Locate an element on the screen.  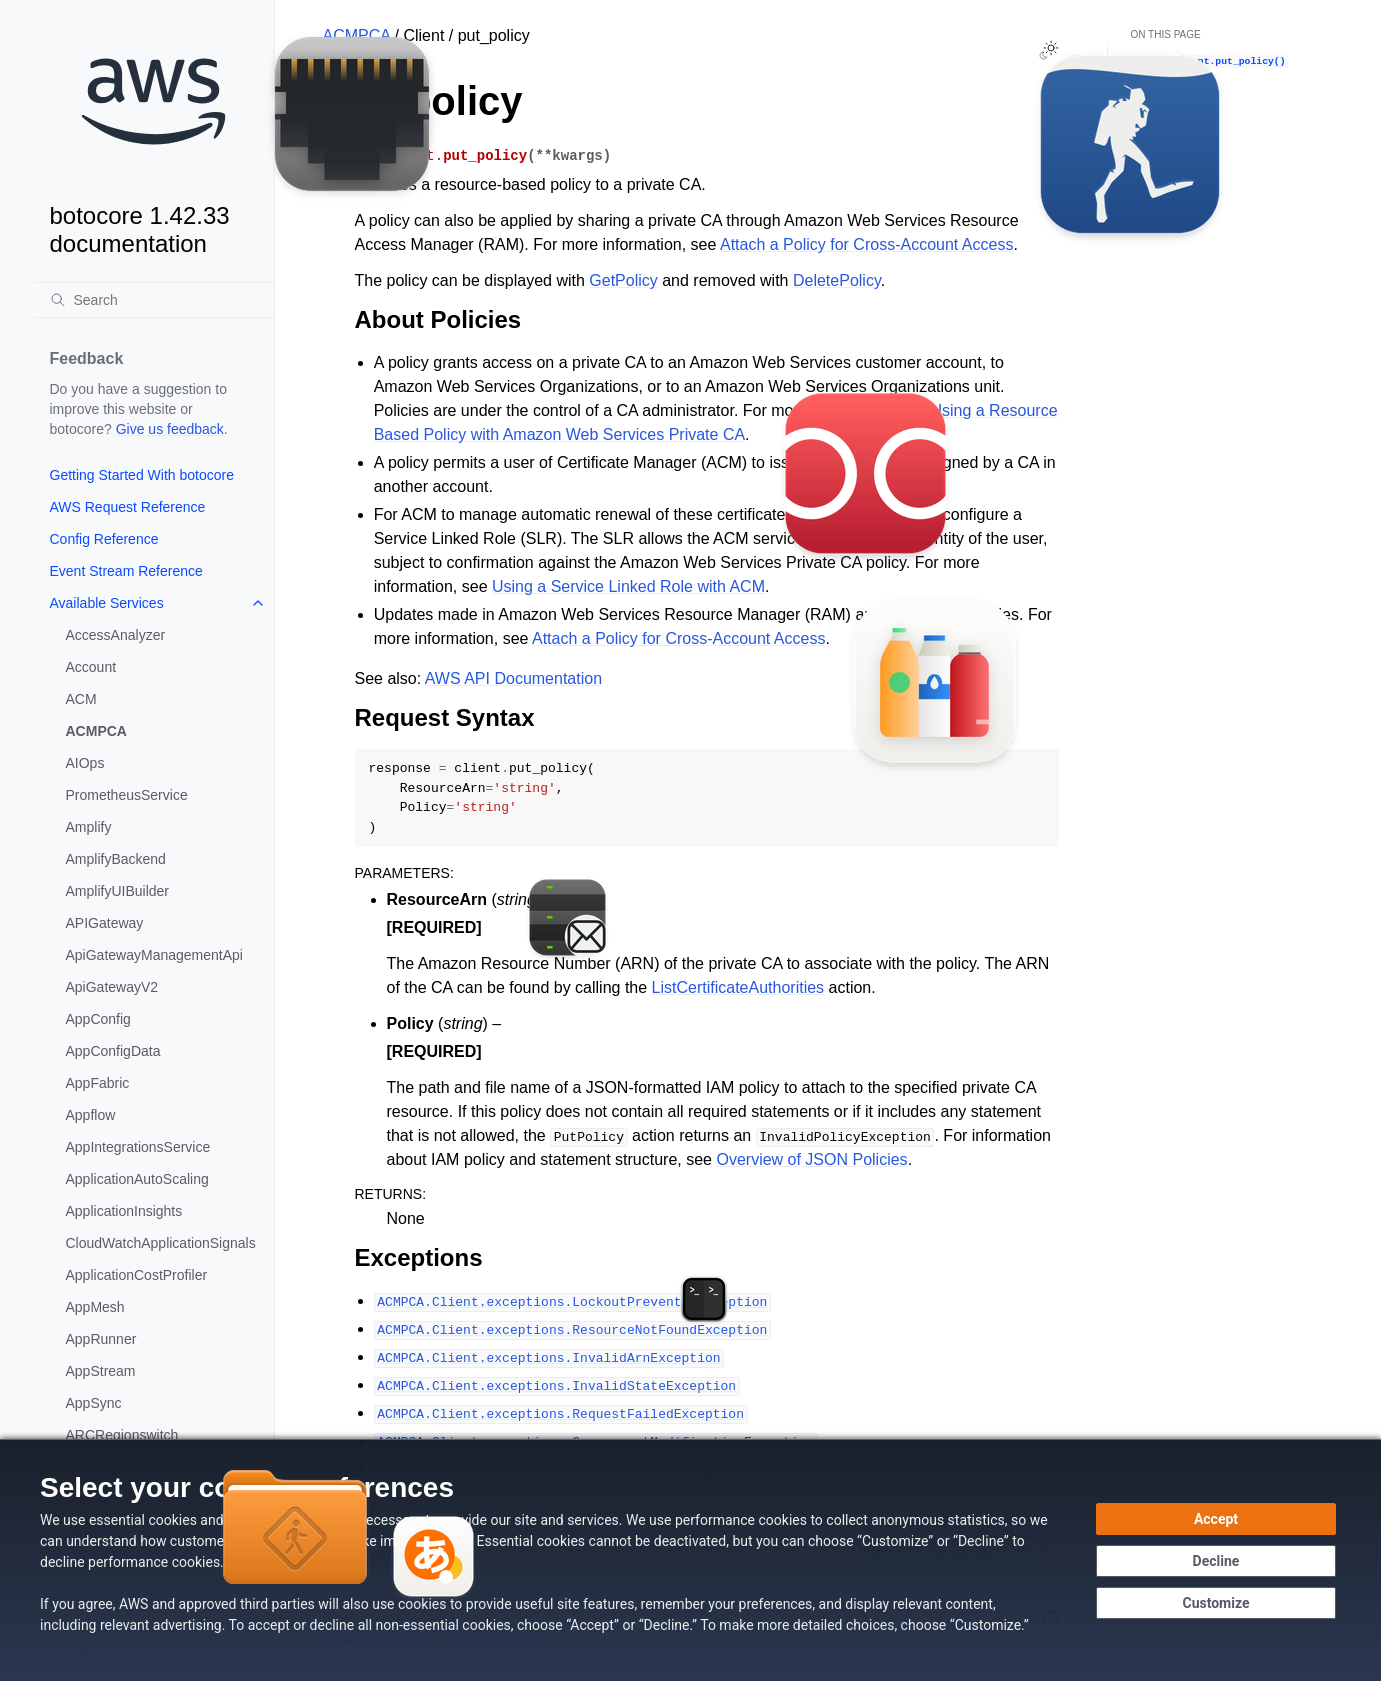
configure mail server settings is located at coordinates (567, 917).